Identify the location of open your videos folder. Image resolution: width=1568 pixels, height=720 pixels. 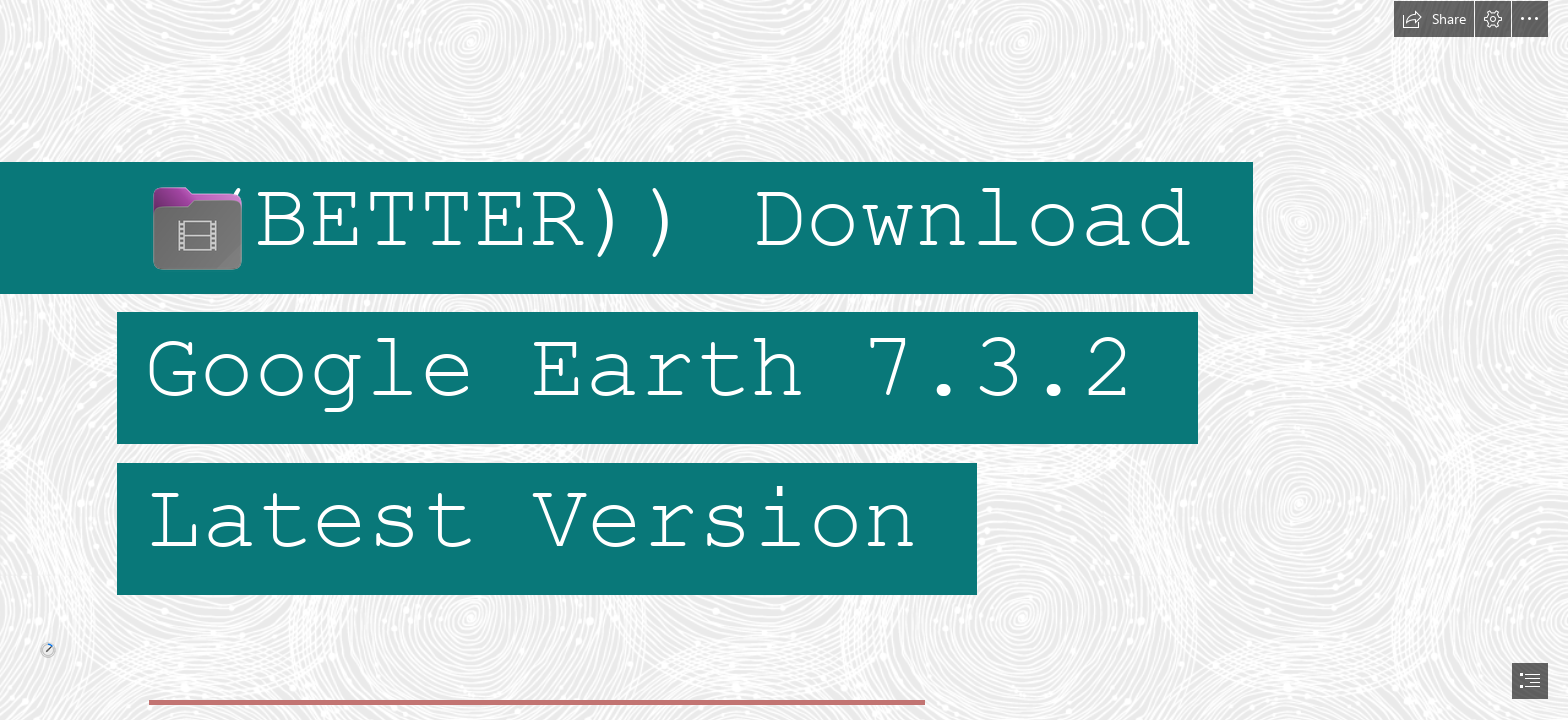
(197, 228).